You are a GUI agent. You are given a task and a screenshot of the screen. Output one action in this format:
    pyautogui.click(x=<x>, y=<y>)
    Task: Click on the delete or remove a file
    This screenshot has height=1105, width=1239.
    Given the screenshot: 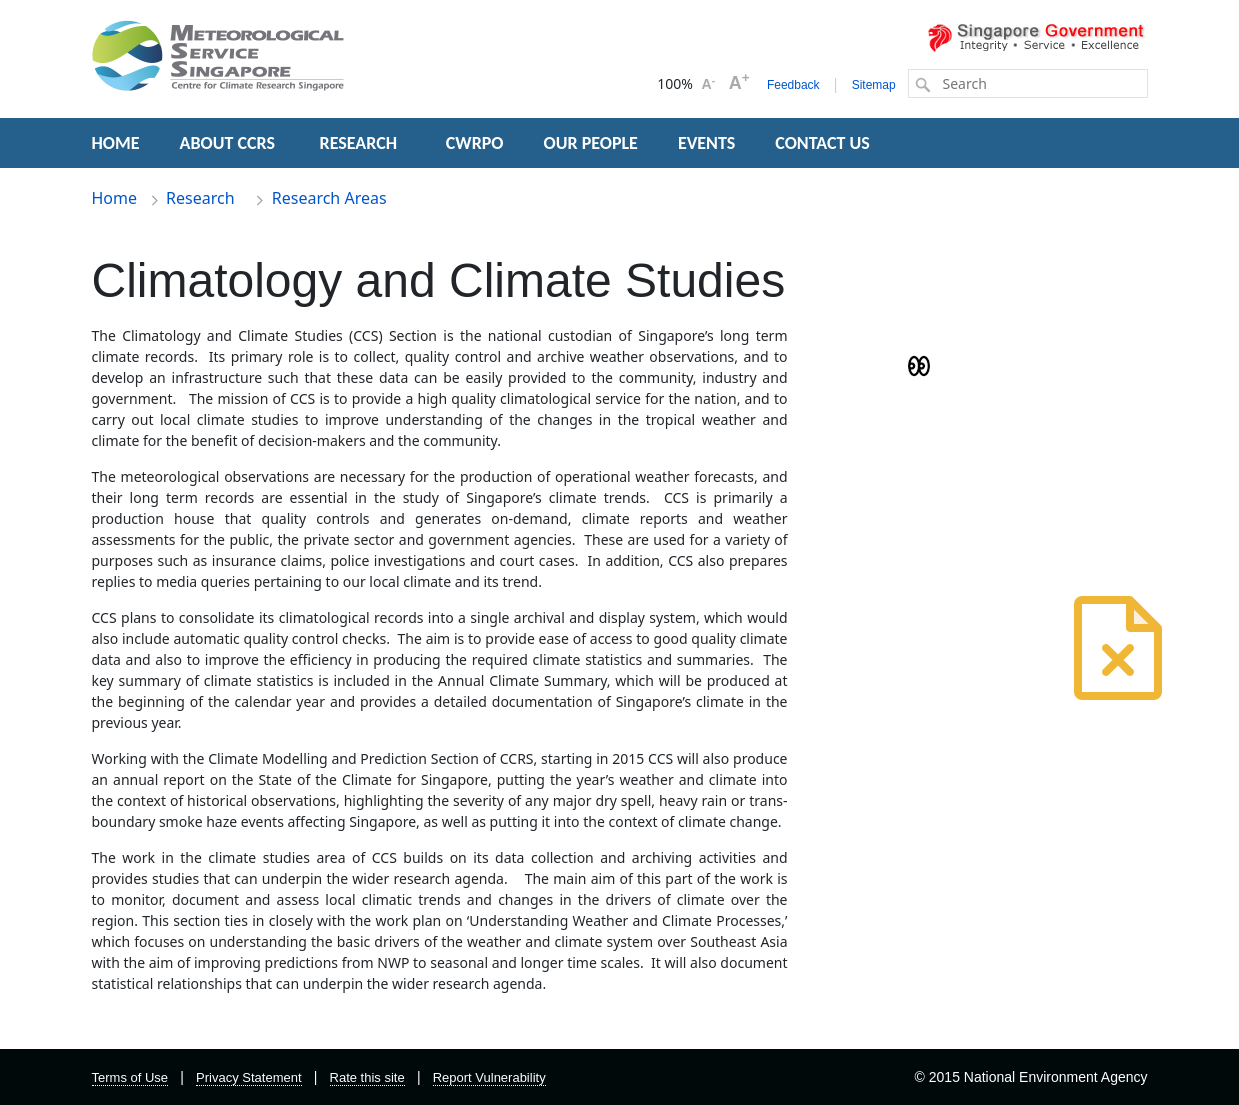 What is the action you would take?
    pyautogui.click(x=1118, y=648)
    